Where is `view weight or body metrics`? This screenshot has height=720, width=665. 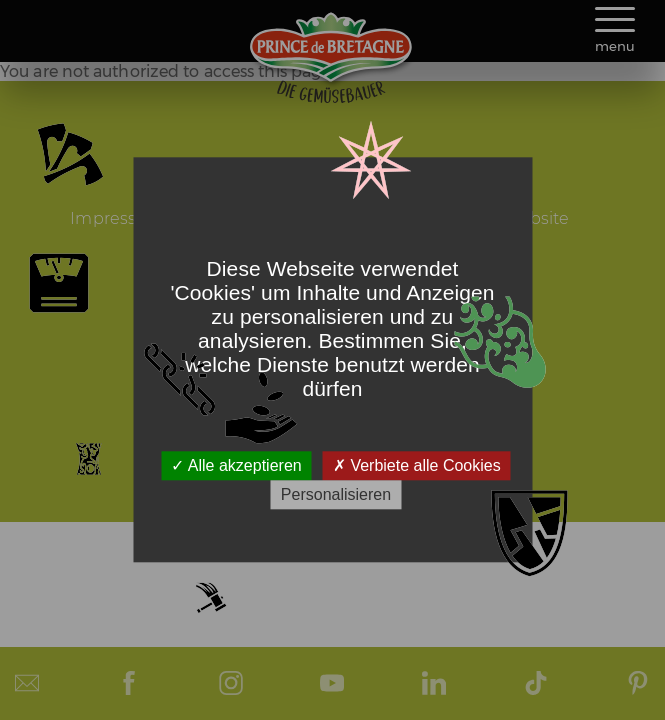 view weight or body metrics is located at coordinates (59, 283).